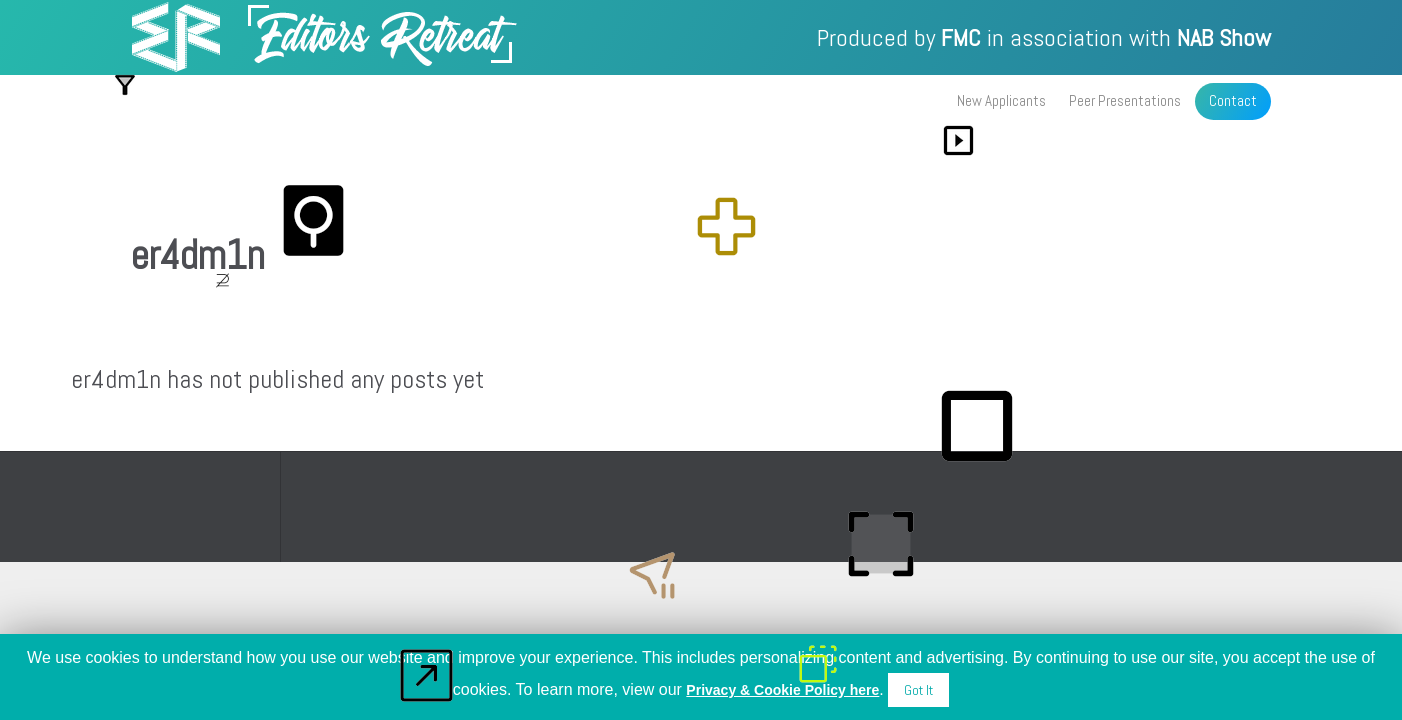 This screenshot has width=1402, height=720. I want to click on open link in new window, so click(426, 675).